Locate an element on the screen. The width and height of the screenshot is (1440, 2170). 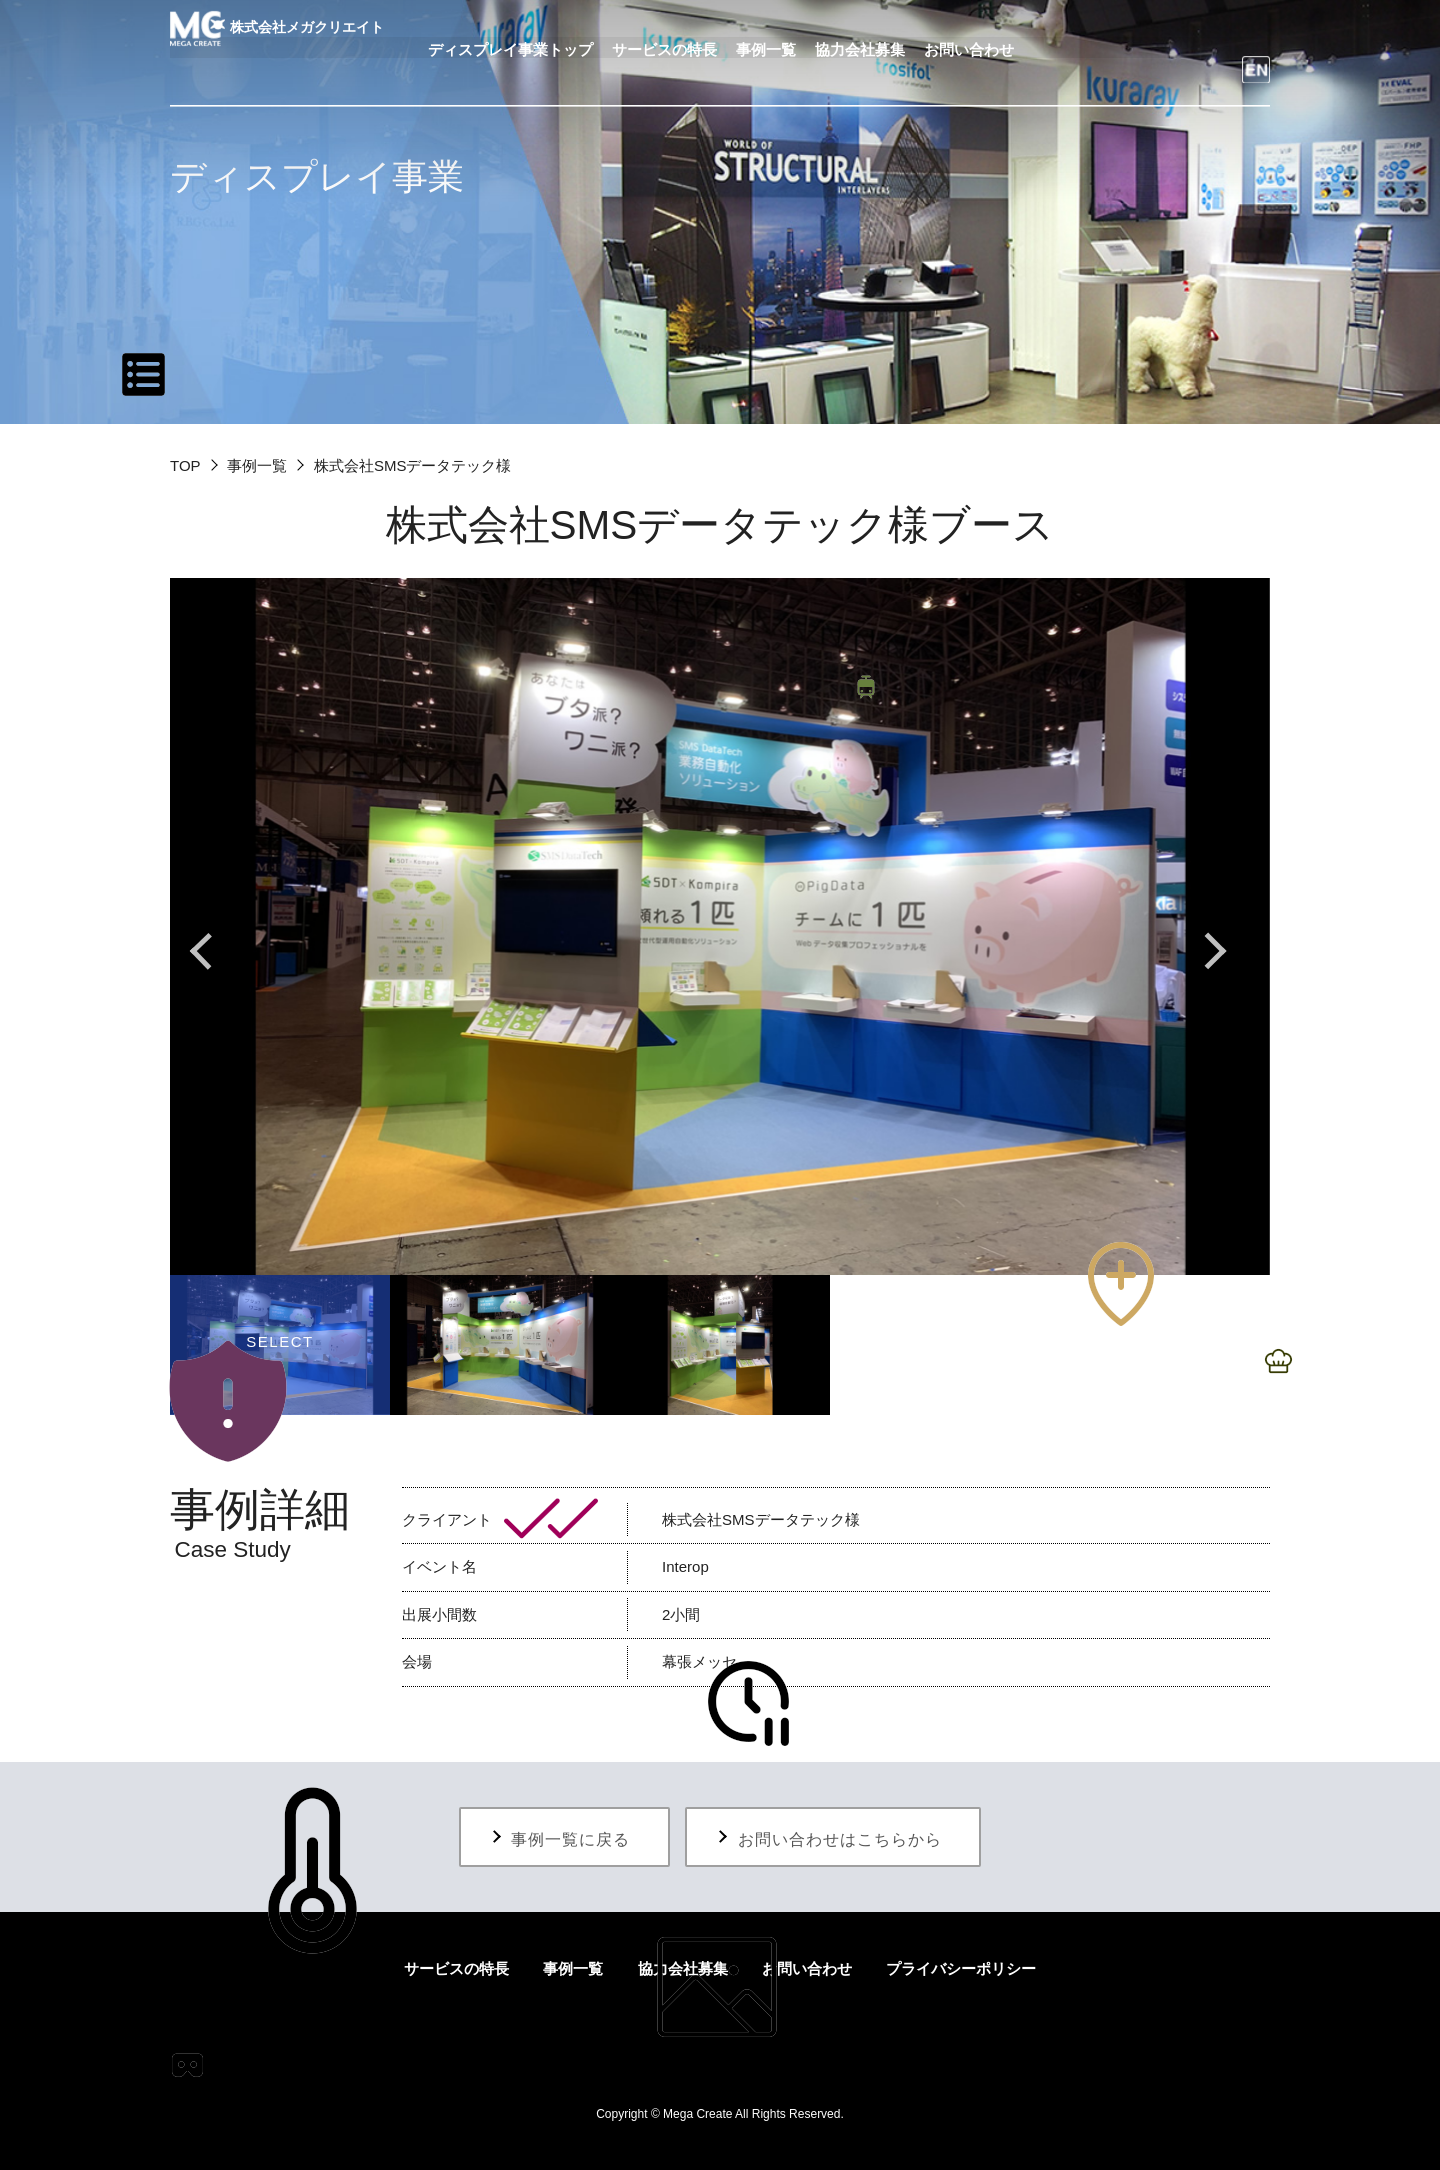
indicates all items have been completed or verified is located at coordinates (551, 1520).